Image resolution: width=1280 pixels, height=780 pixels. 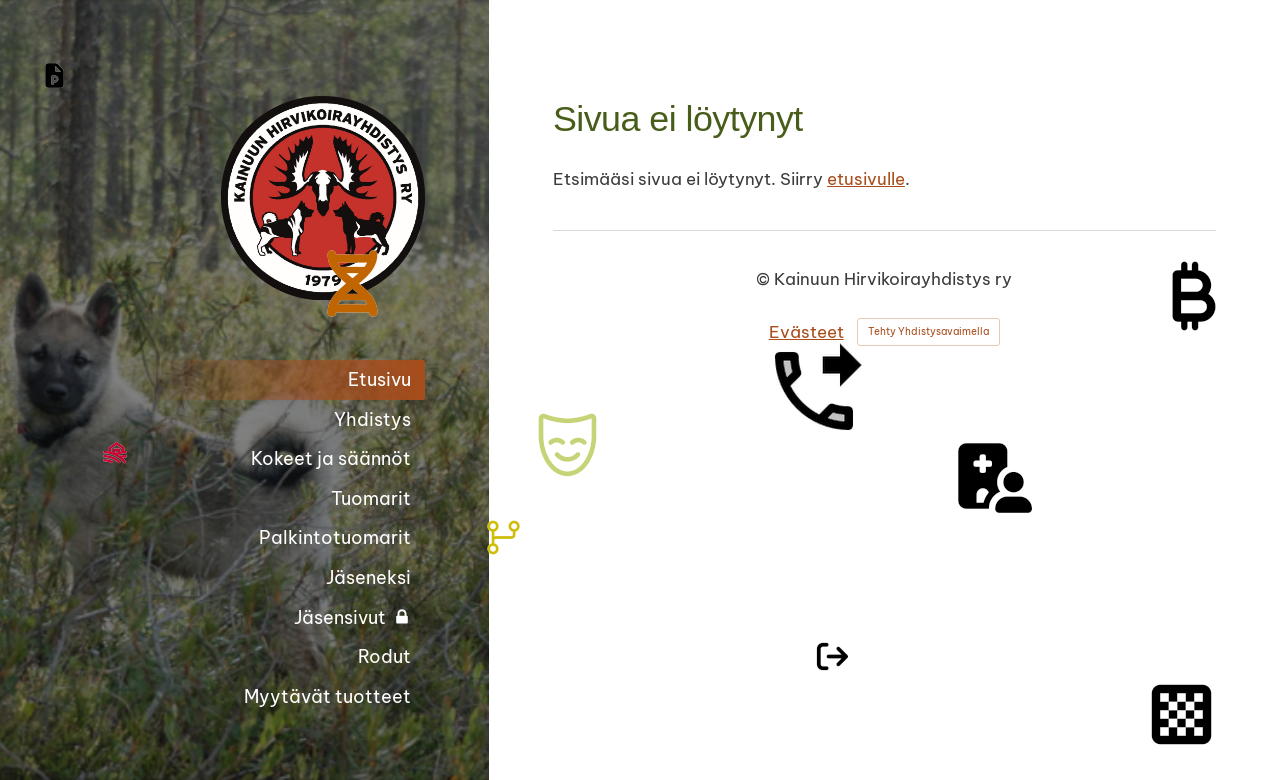 I want to click on access theater or entertainment mode, so click(x=567, y=442).